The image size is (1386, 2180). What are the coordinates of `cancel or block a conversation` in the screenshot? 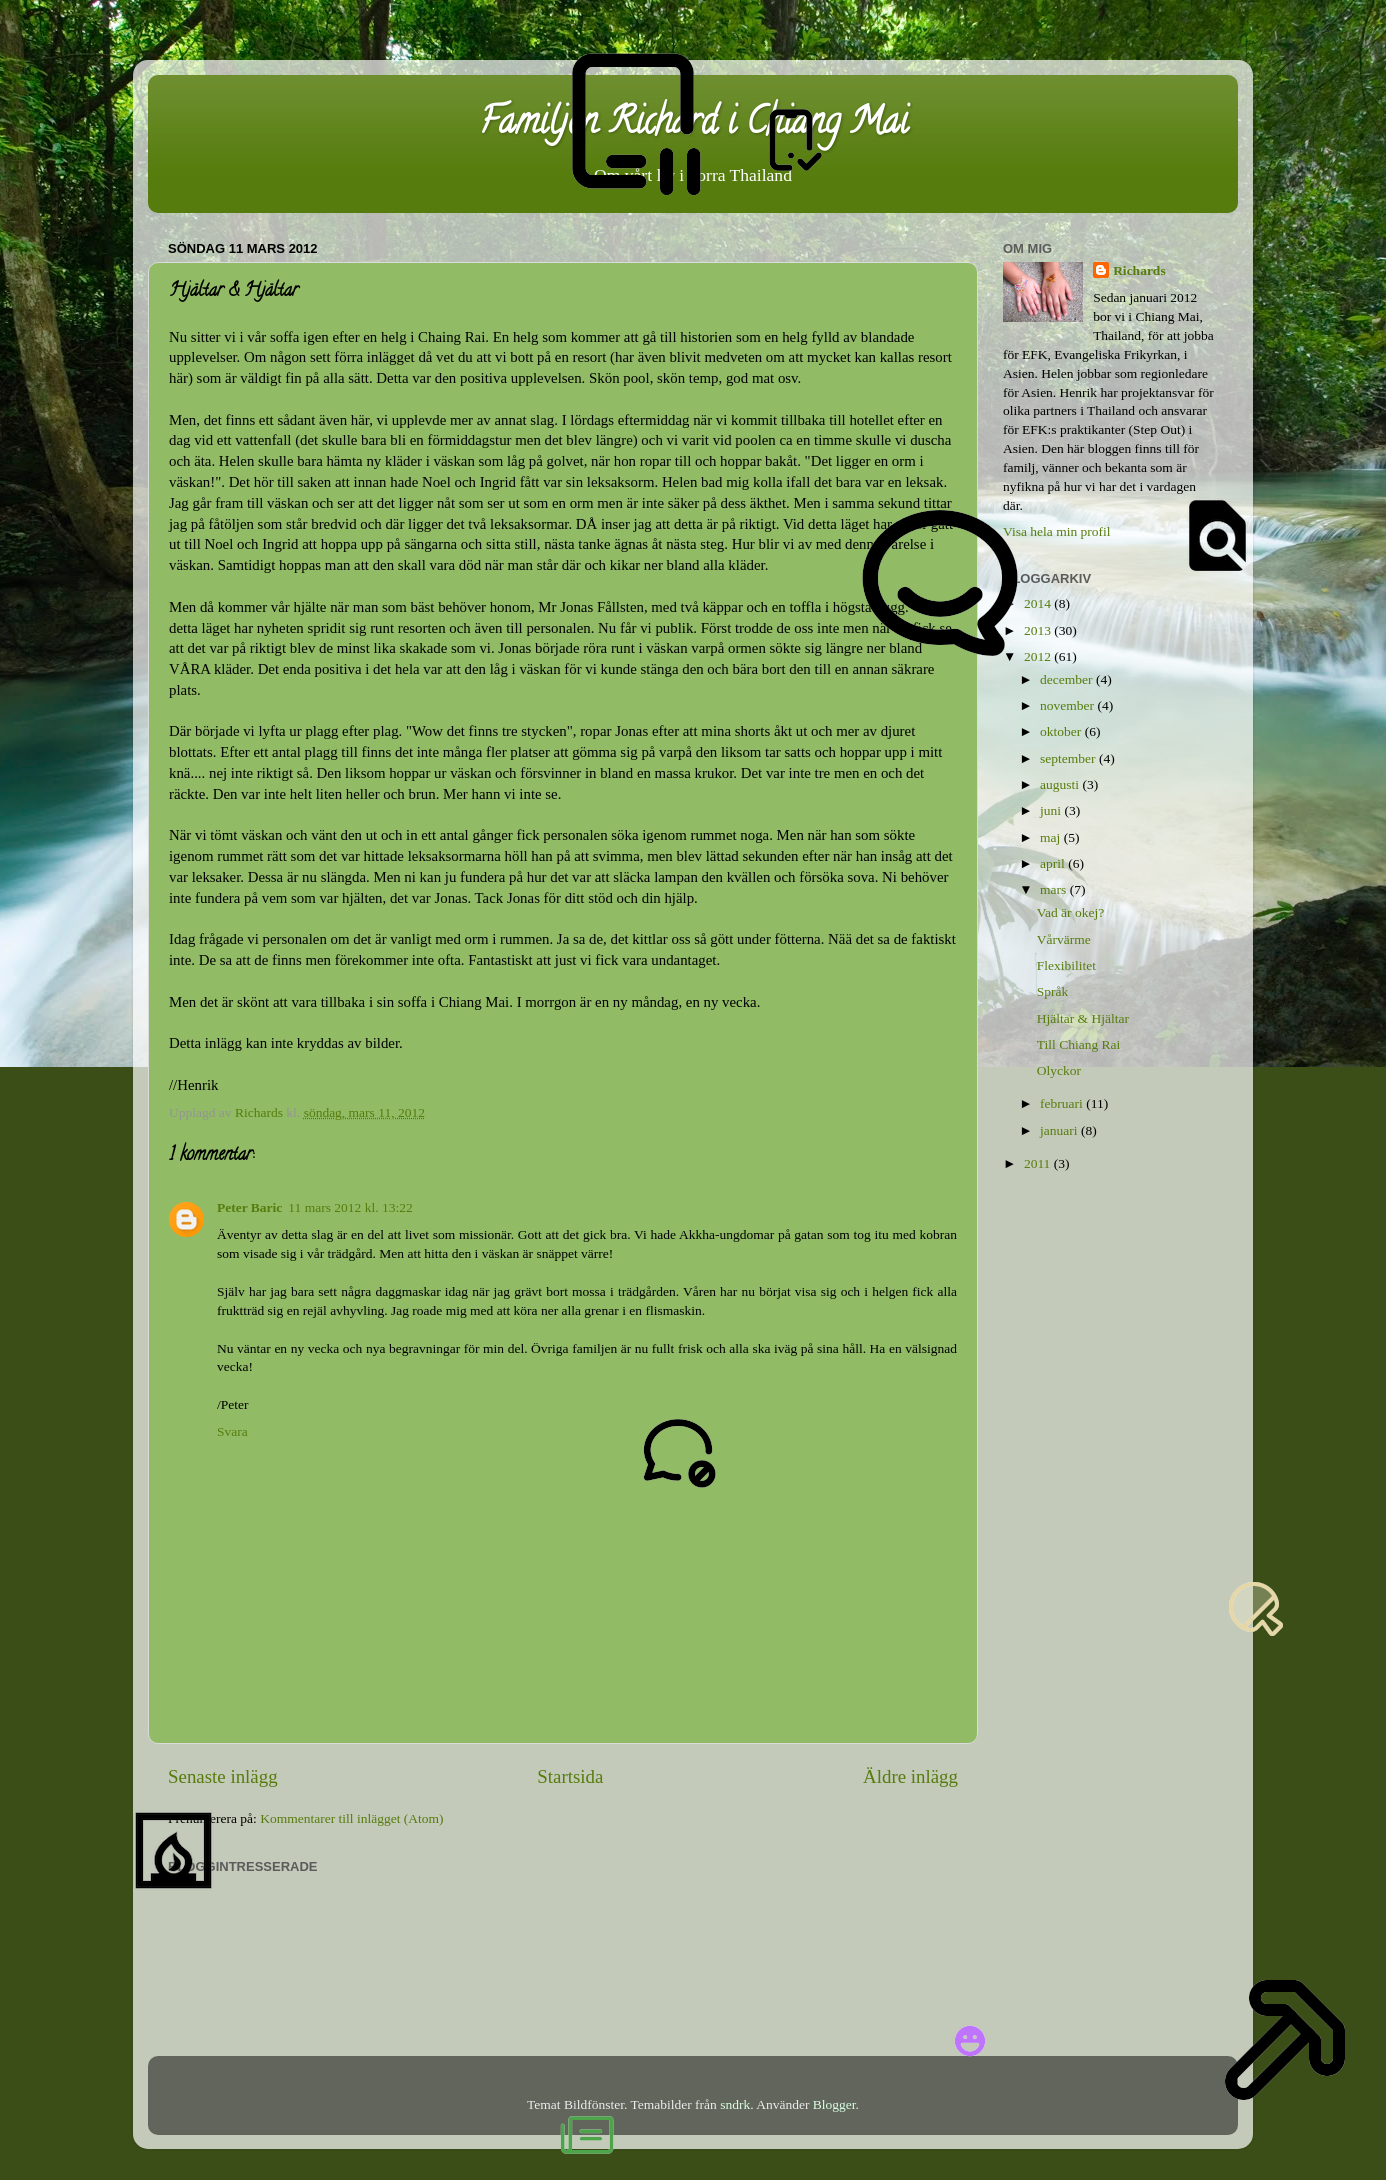 It's located at (678, 1450).